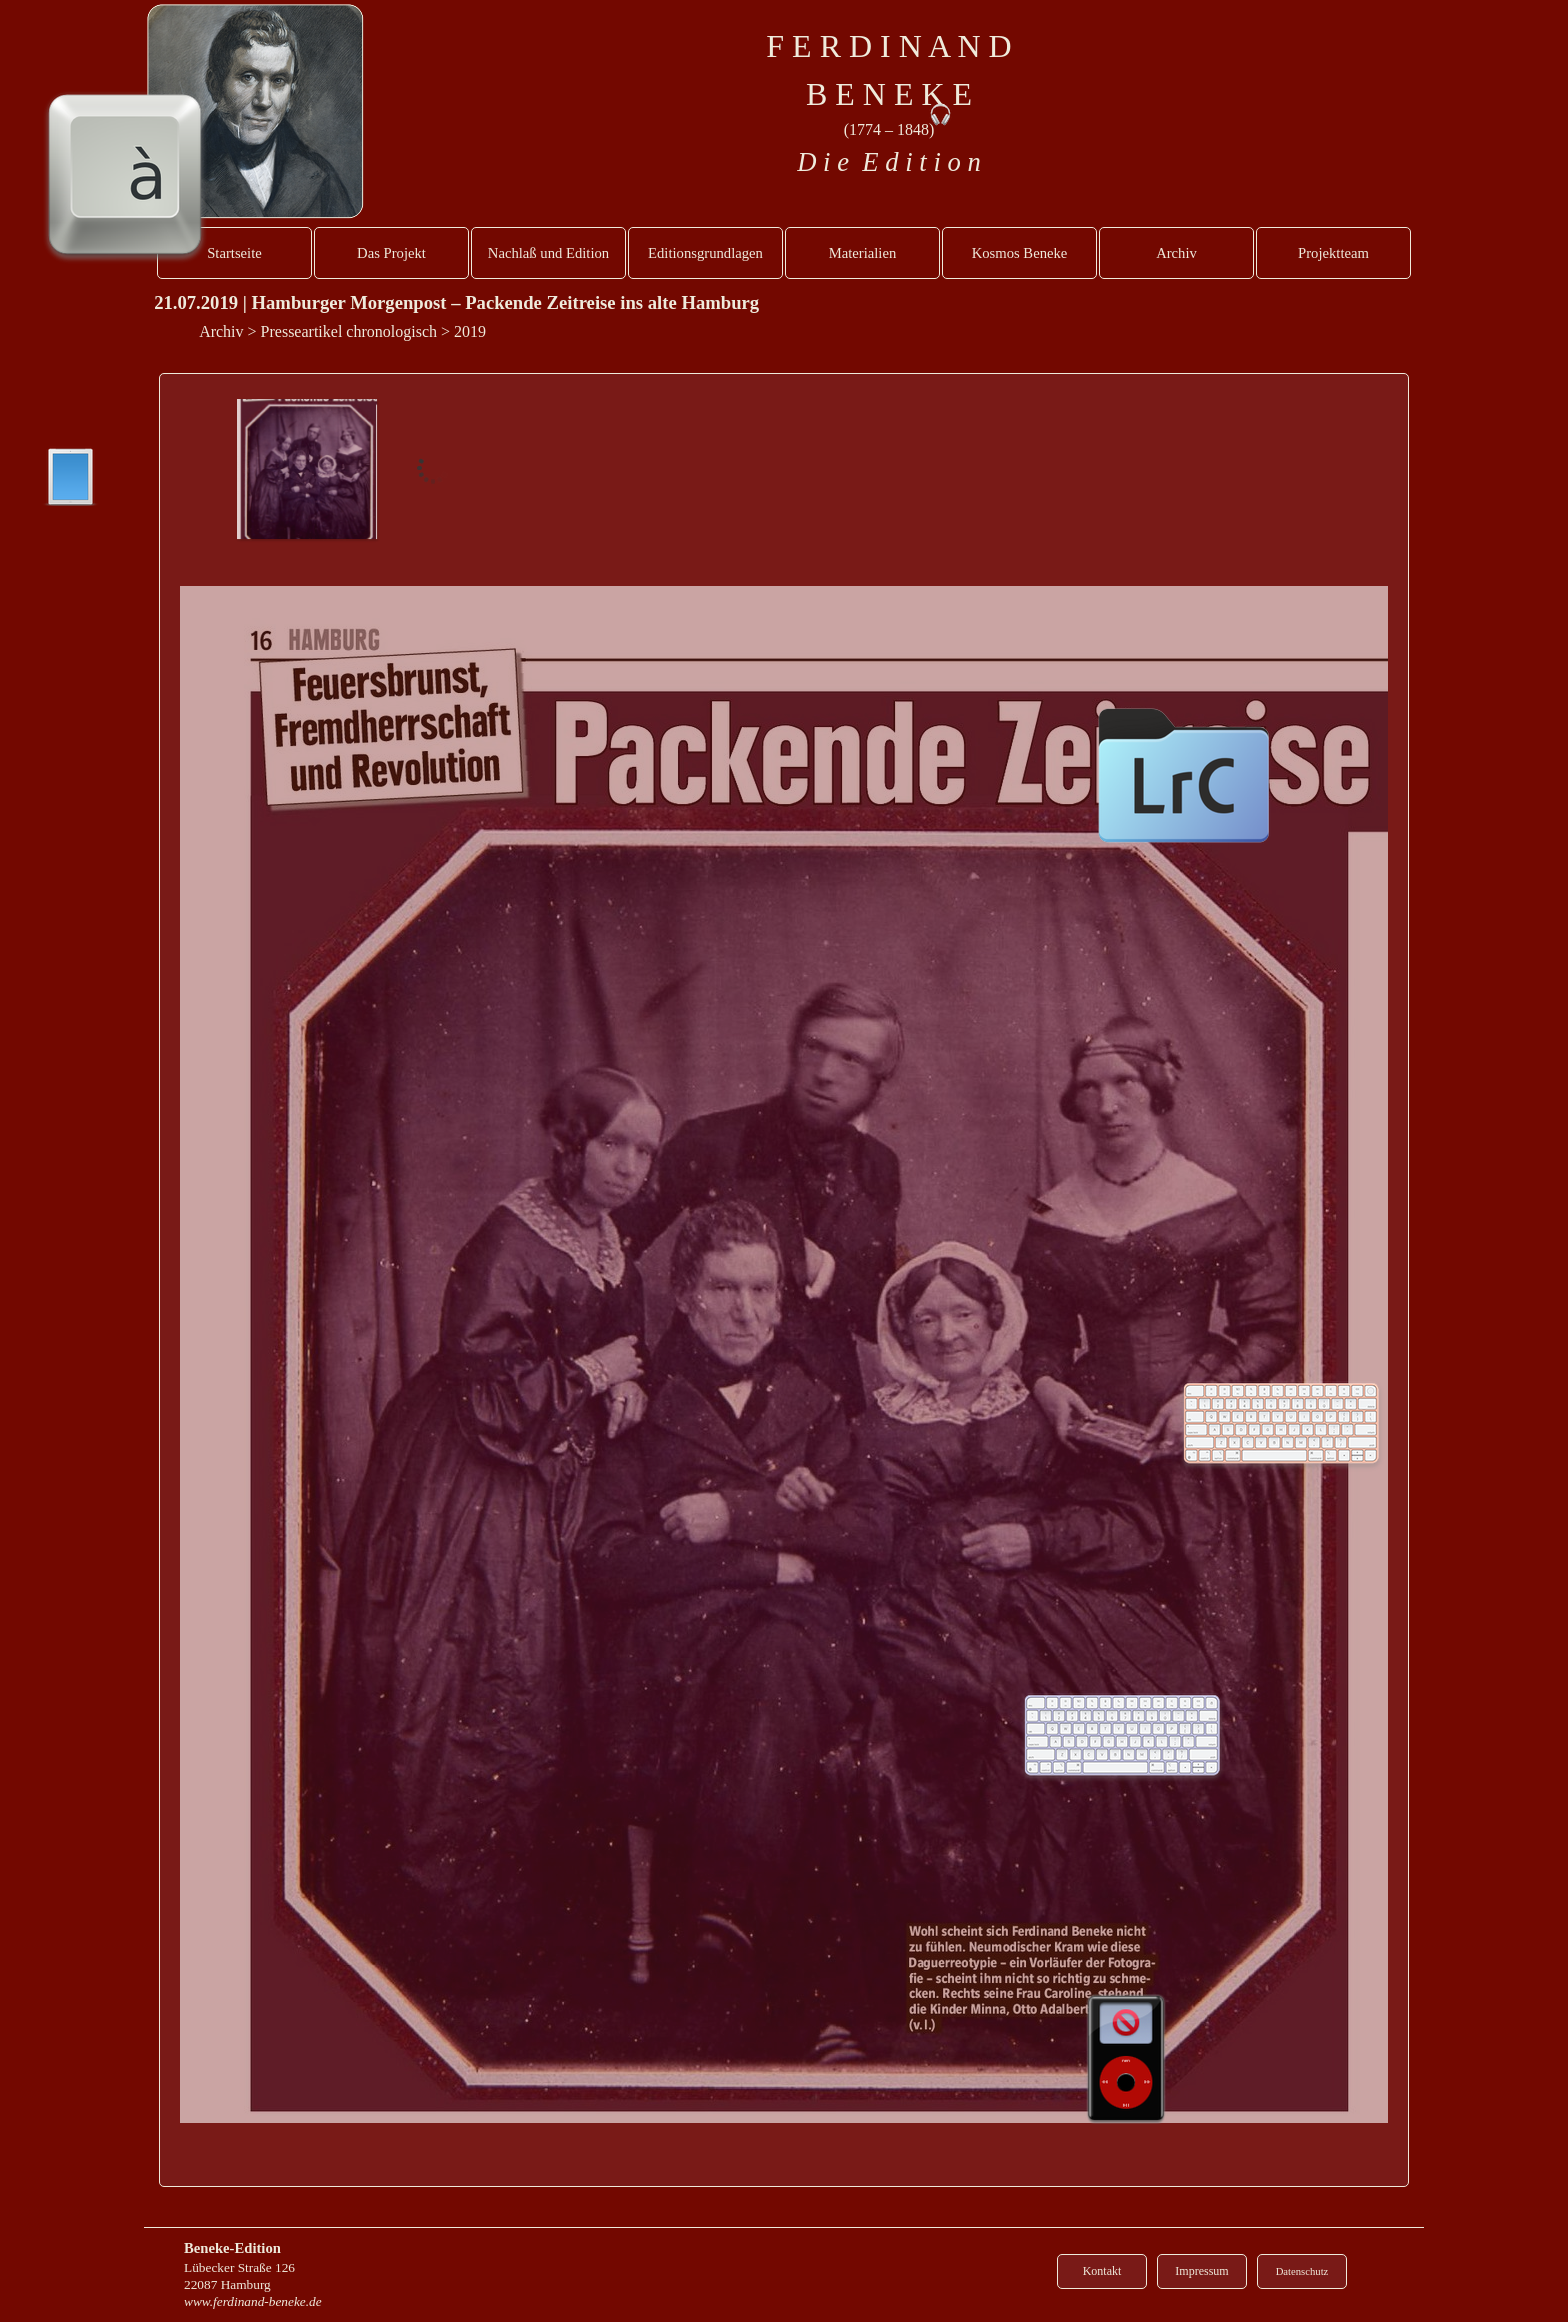 Image resolution: width=1568 pixels, height=2322 pixels. I want to click on connect a wireless bluetooth keyboard, so click(1122, 1735).